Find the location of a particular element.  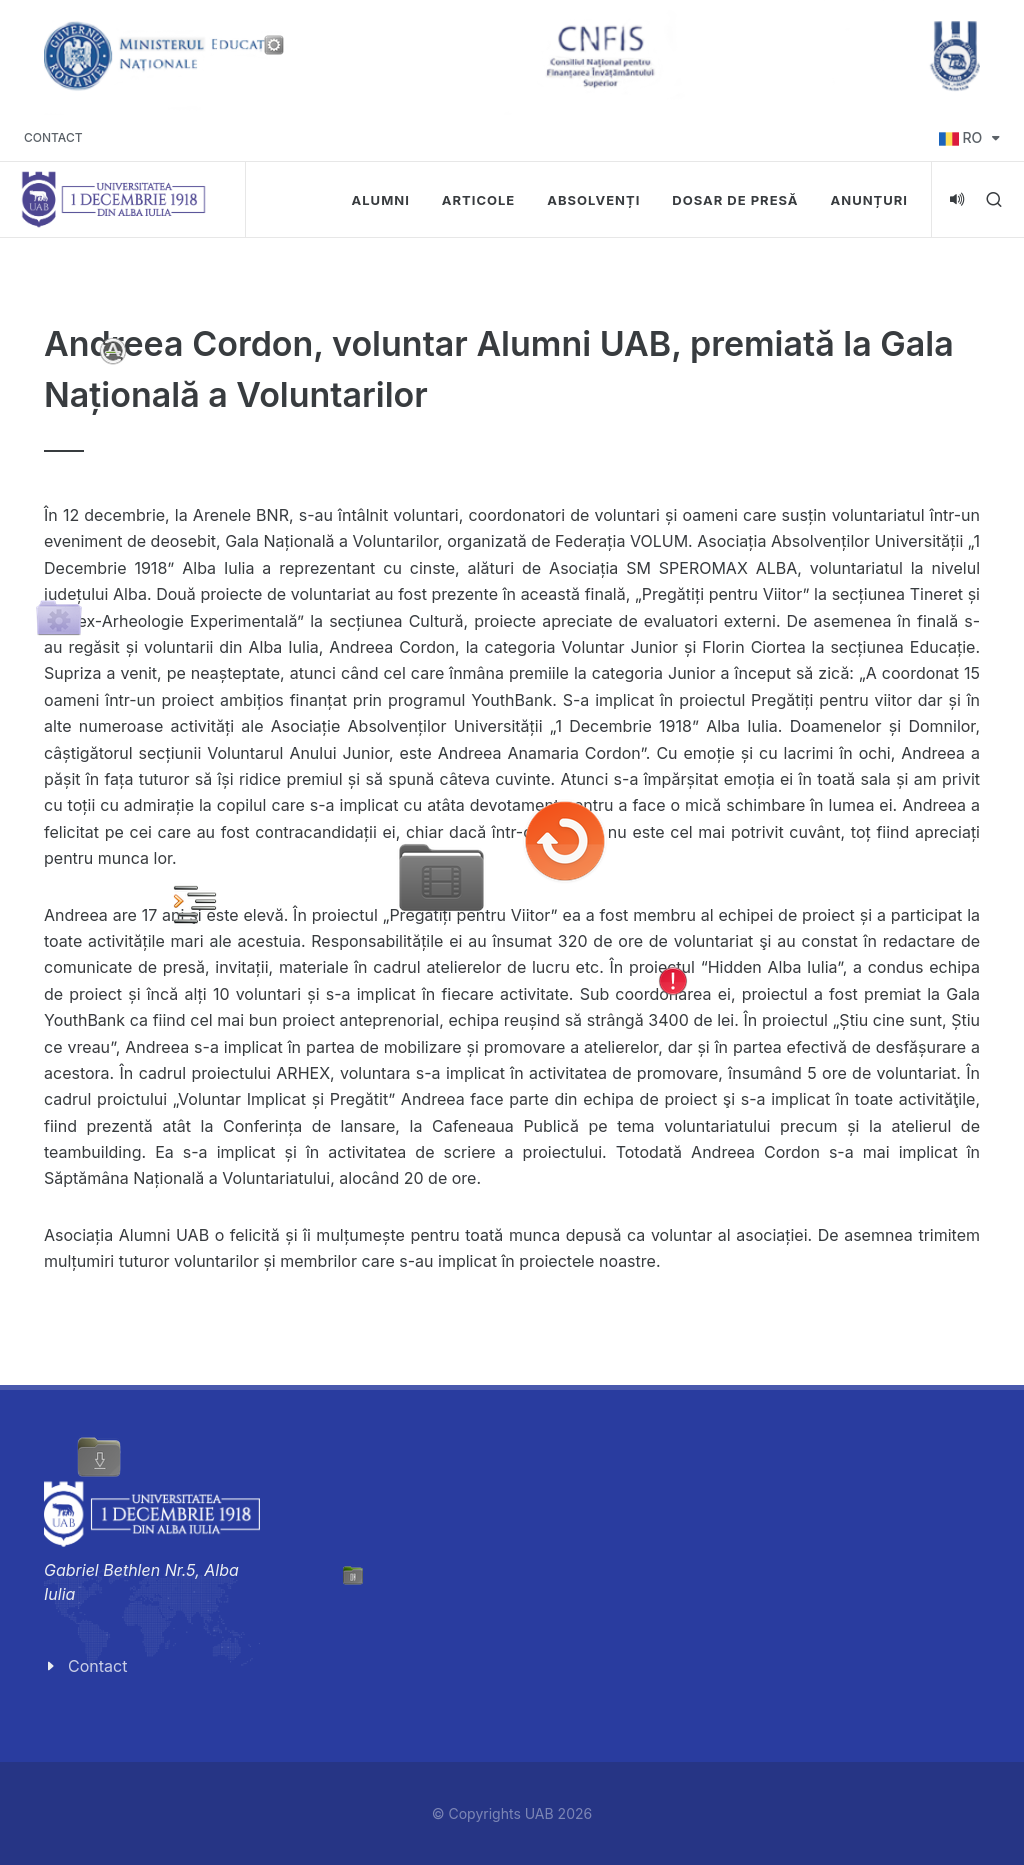

executable application file is located at coordinates (274, 45).